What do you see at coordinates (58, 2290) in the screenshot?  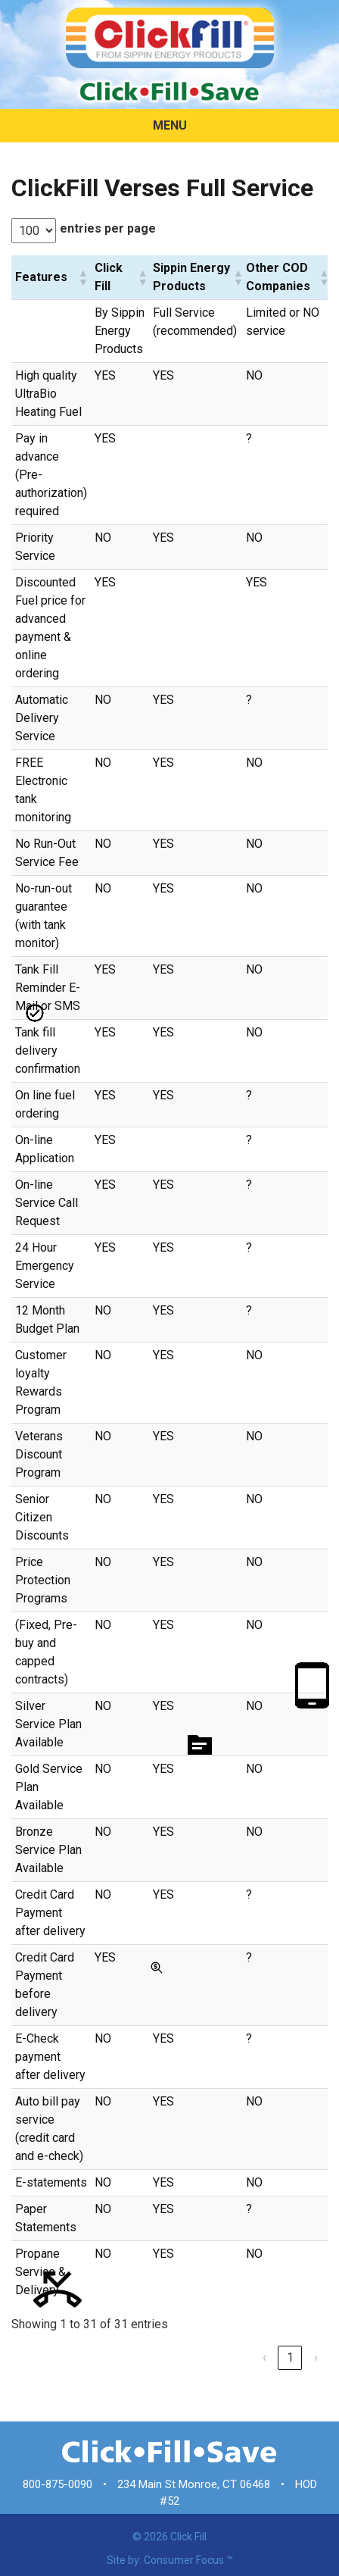 I see `indicates a missed phone call` at bounding box center [58, 2290].